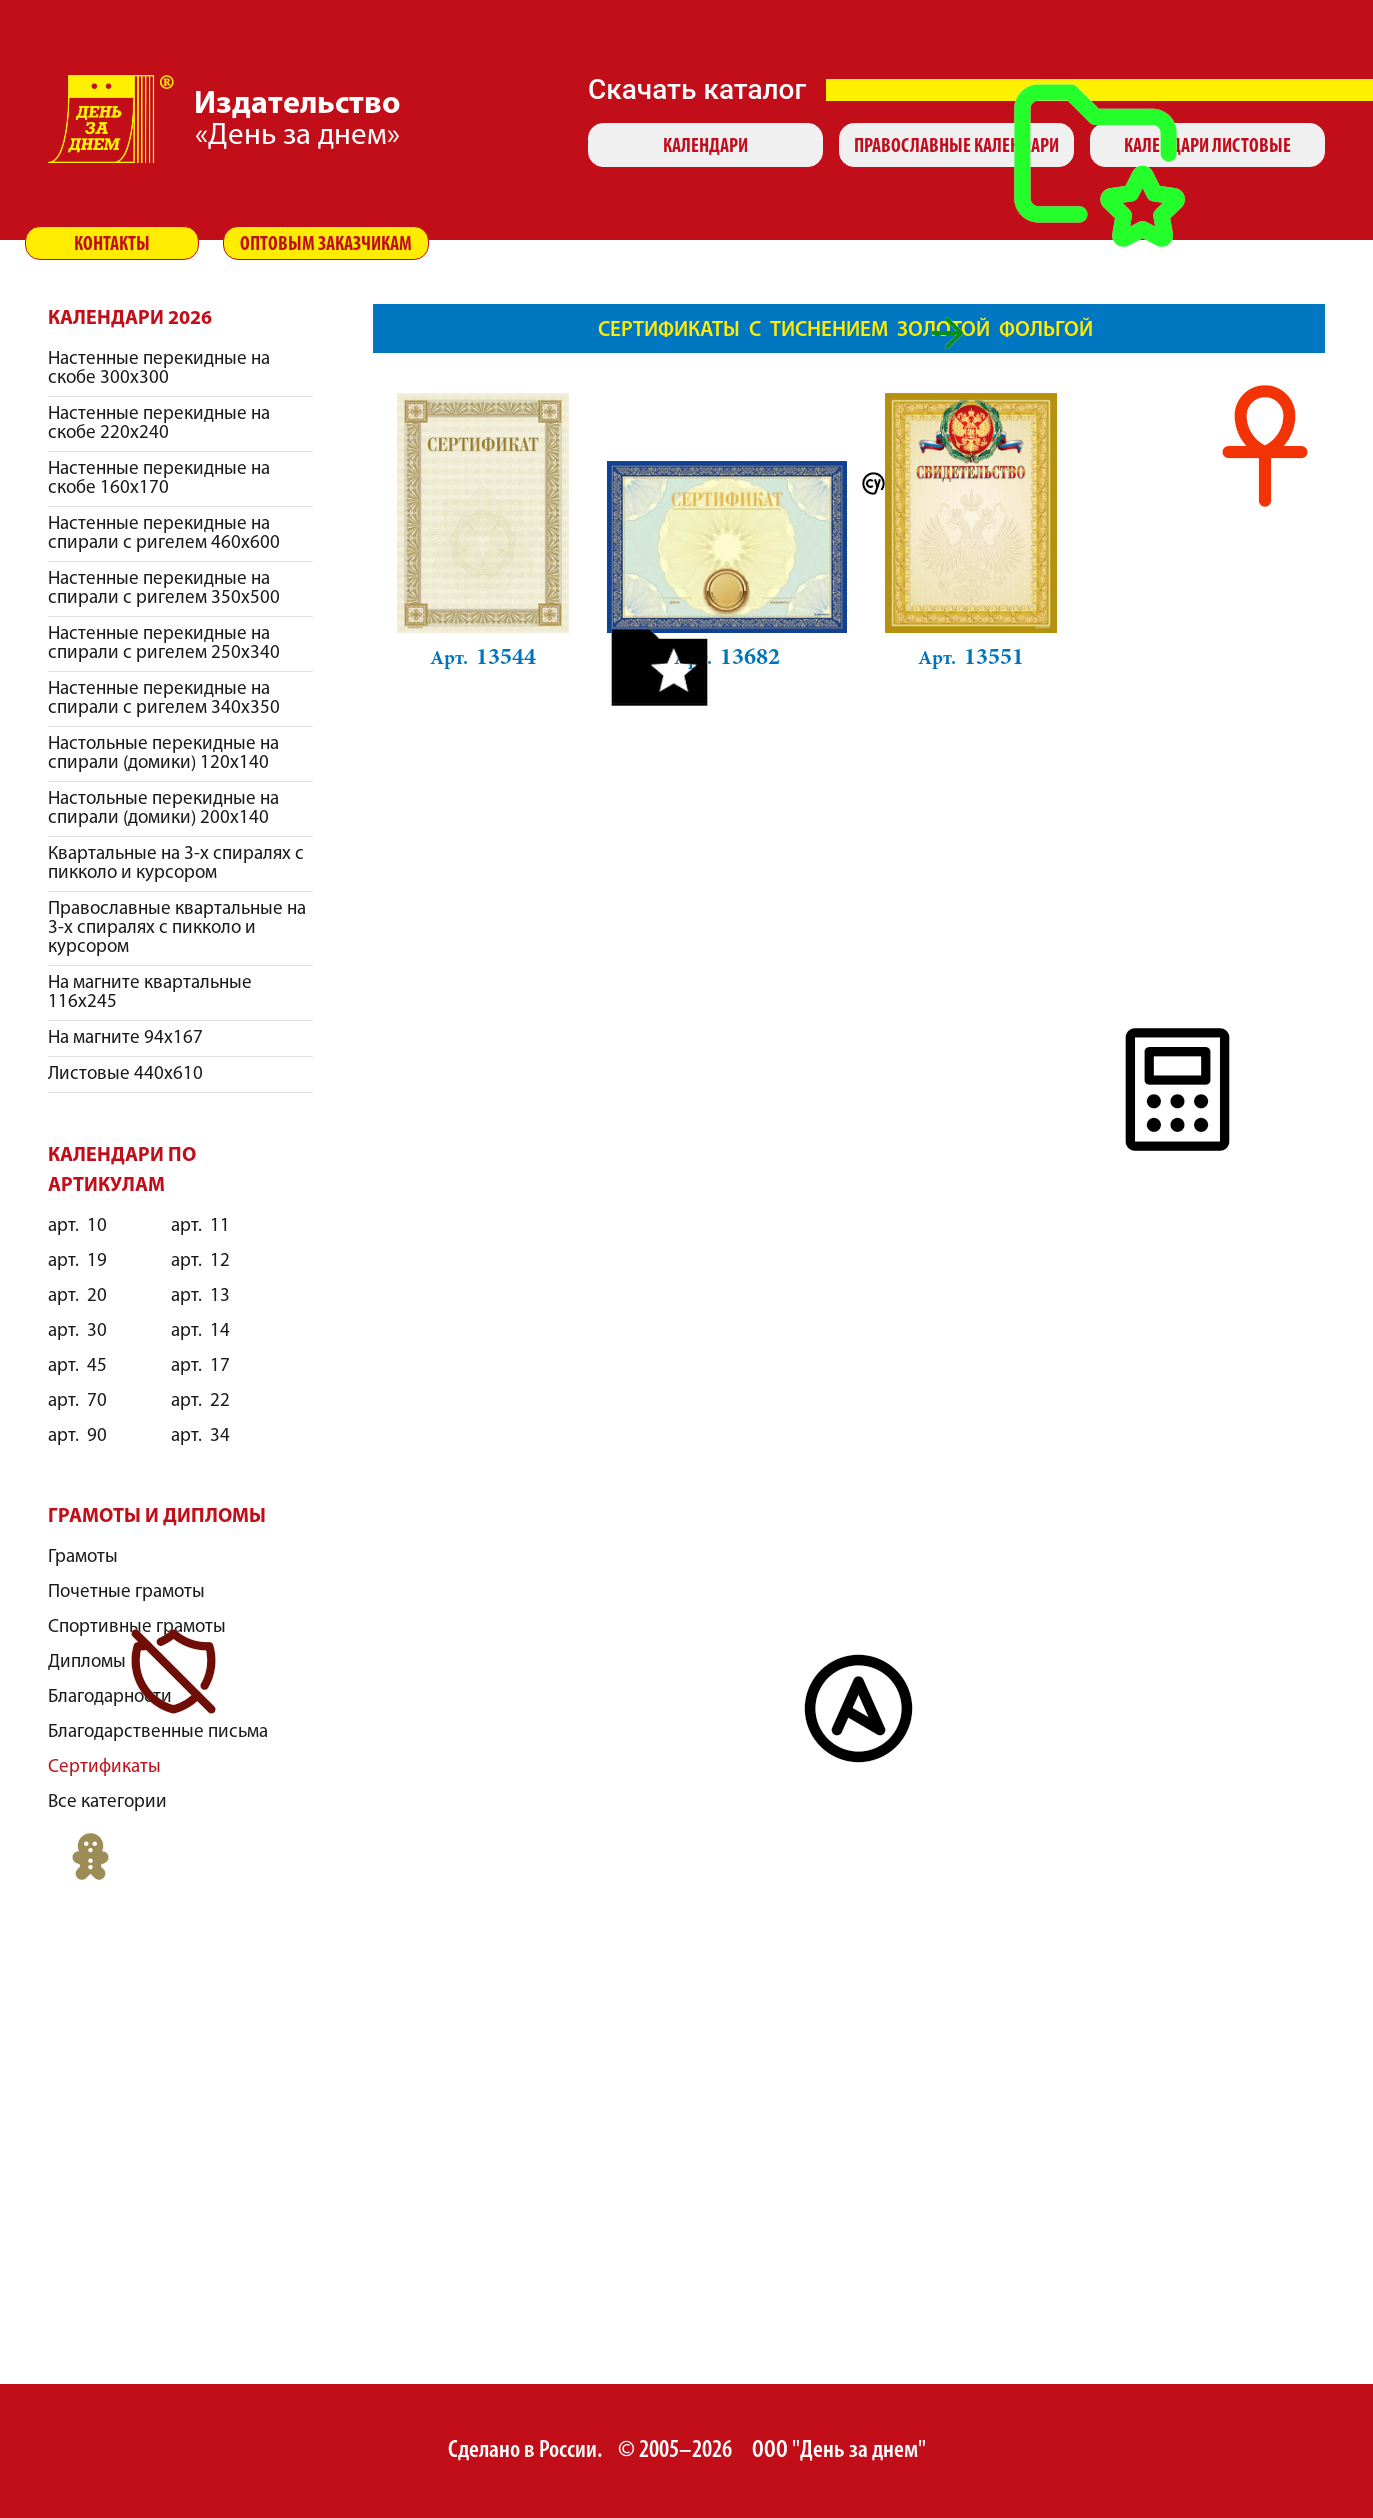  What do you see at coordinates (1177, 1089) in the screenshot?
I see `open the calculator app` at bounding box center [1177, 1089].